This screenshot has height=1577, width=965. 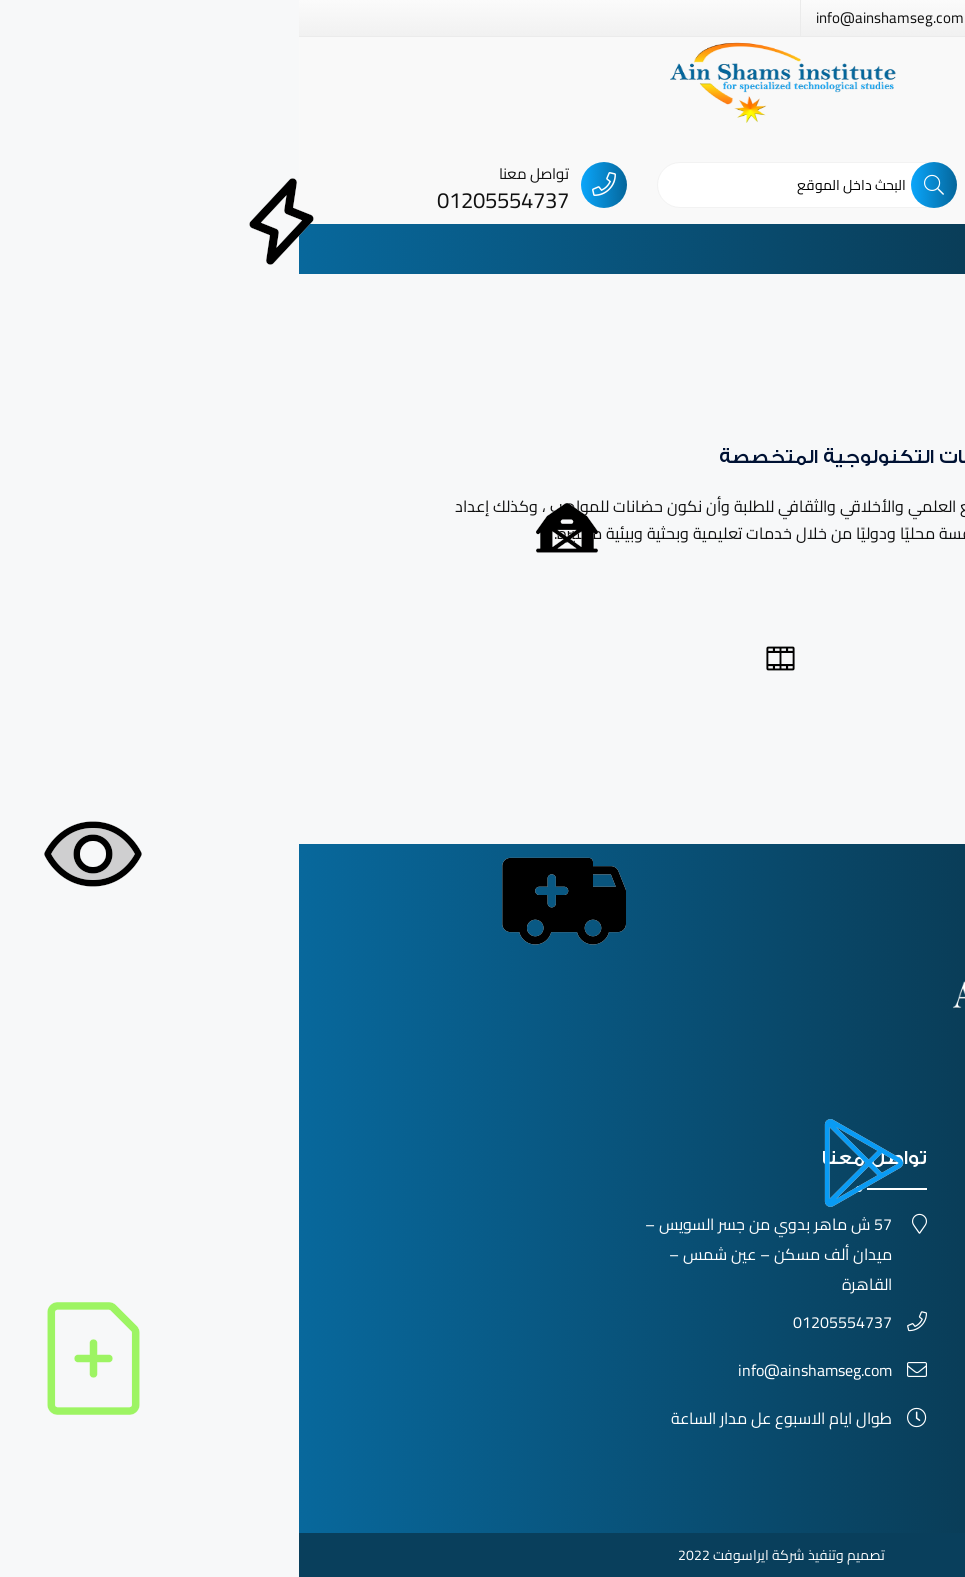 What do you see at coordinates (560, 895) in the screenshot?
I see `request emergency medical services` at bounding box center [560, 895].